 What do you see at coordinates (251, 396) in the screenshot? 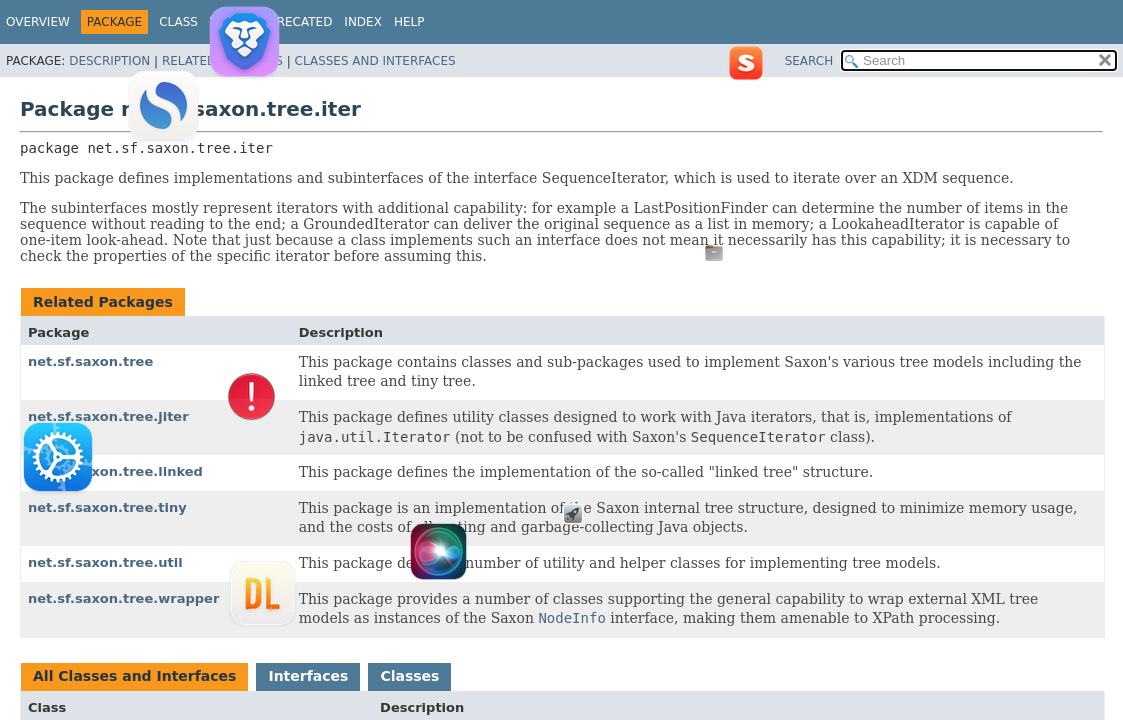
I see `report a system error or crash` at bounding box center [251, 396].